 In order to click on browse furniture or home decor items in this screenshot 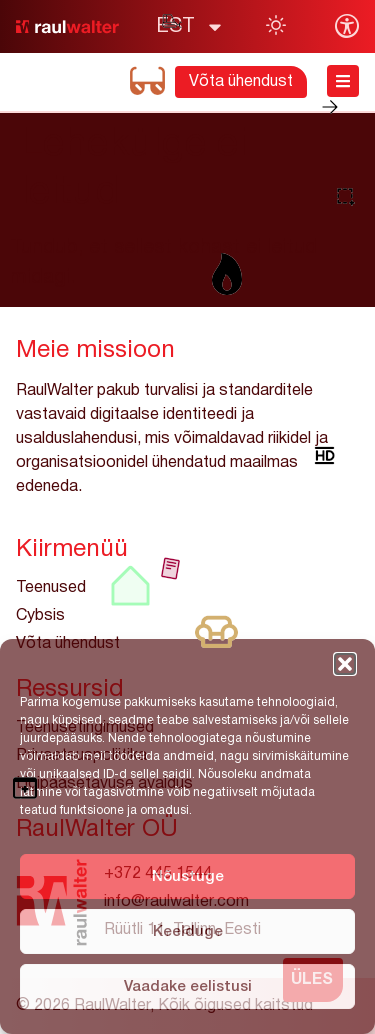, I will do `click(216, 632)`.